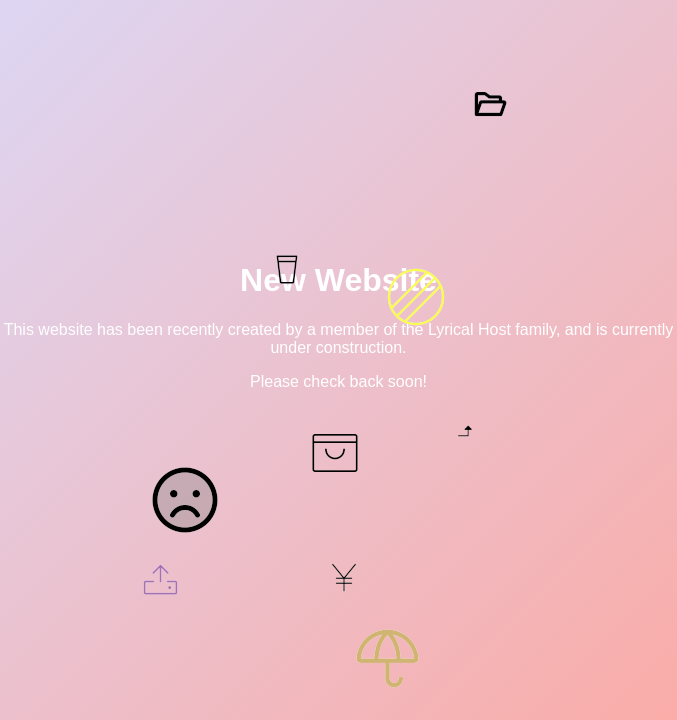 This screenshot has width=677, height=720. What do you see at coordinates (344, 577) in the screenshot?
I see `view prices in japanese yen` at bounding box center [344, 577].